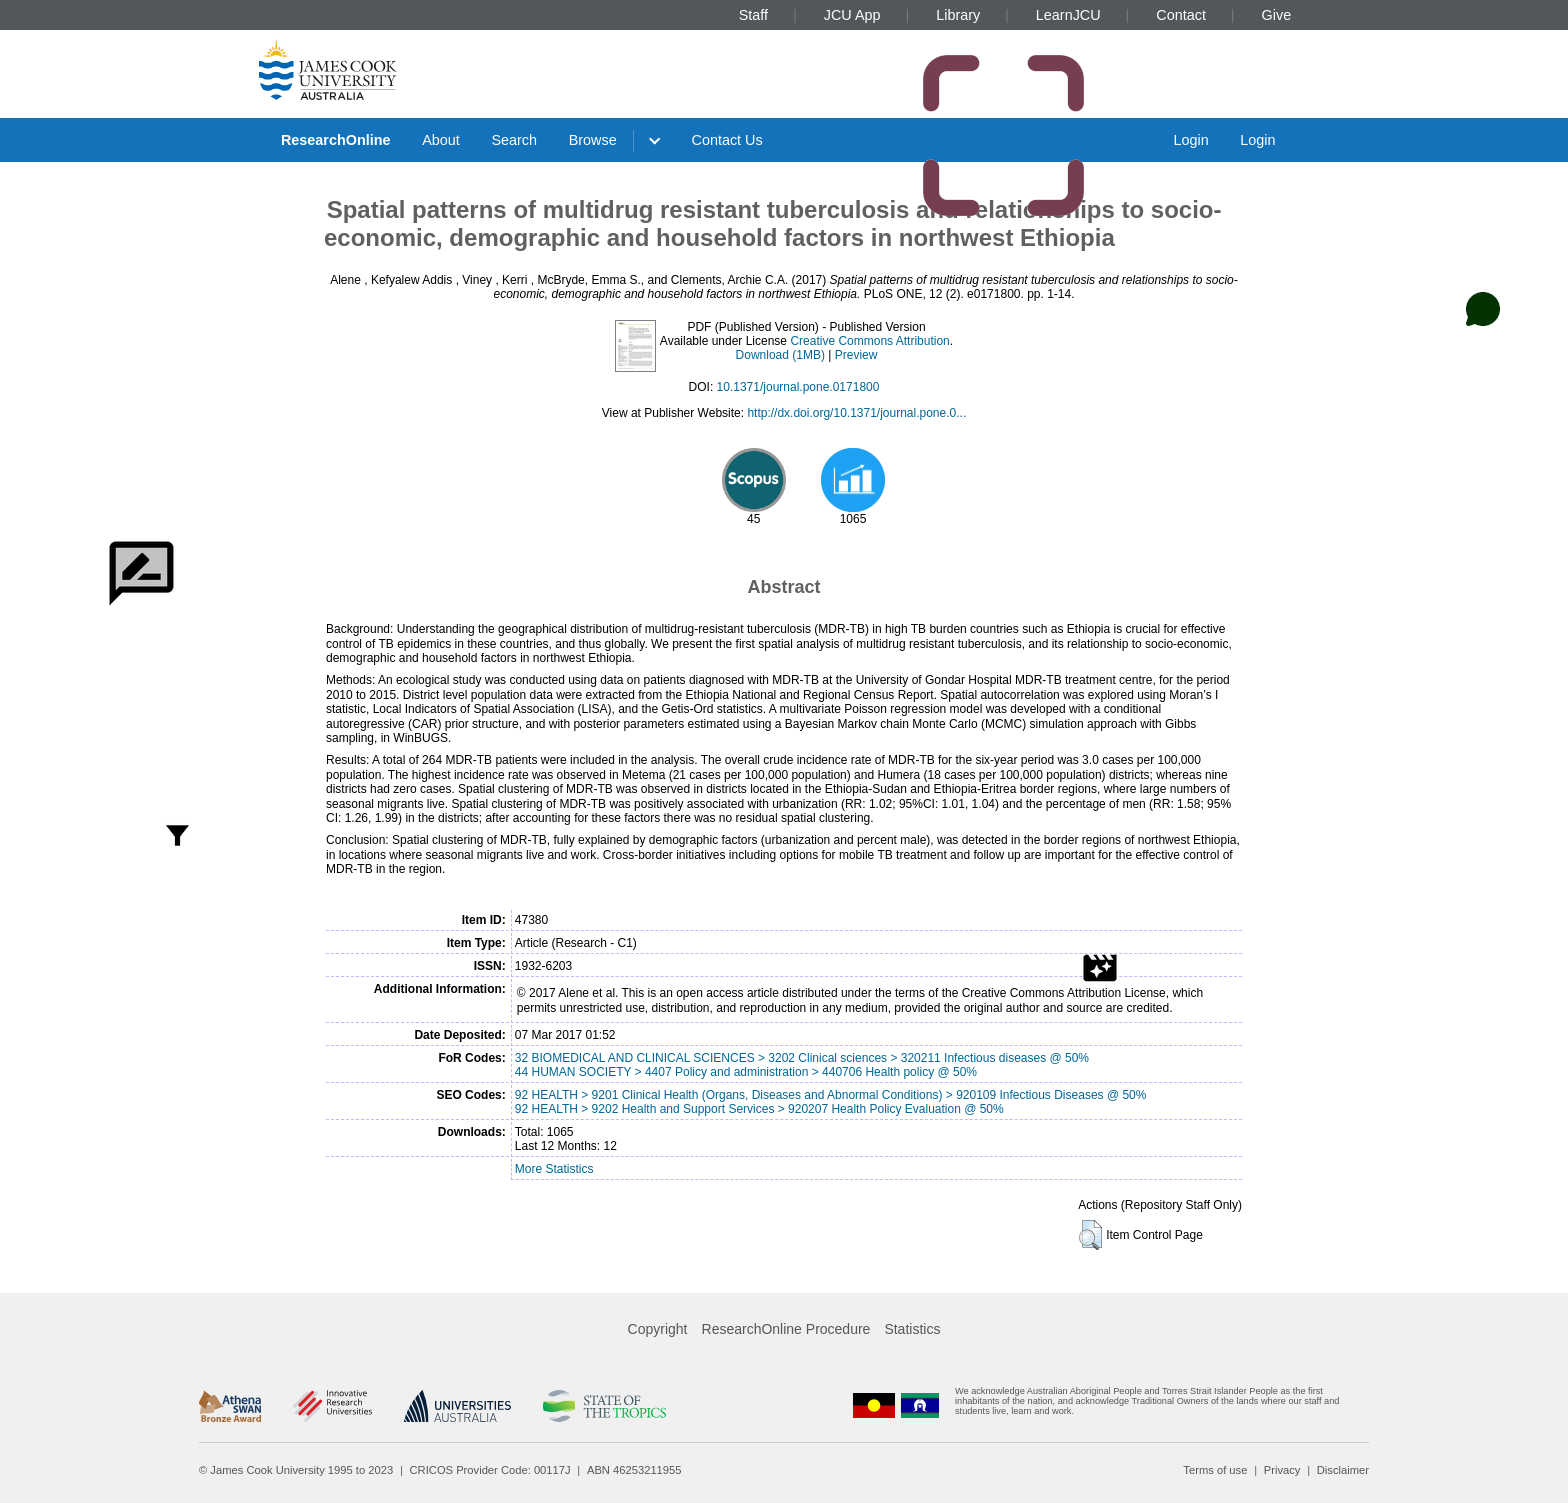 This screenshot has height=1503, width=1568. What do you see at coordinates (141, 573) in the screenshot?
I see `write a review or feedback` at bounding box center [141, 573].